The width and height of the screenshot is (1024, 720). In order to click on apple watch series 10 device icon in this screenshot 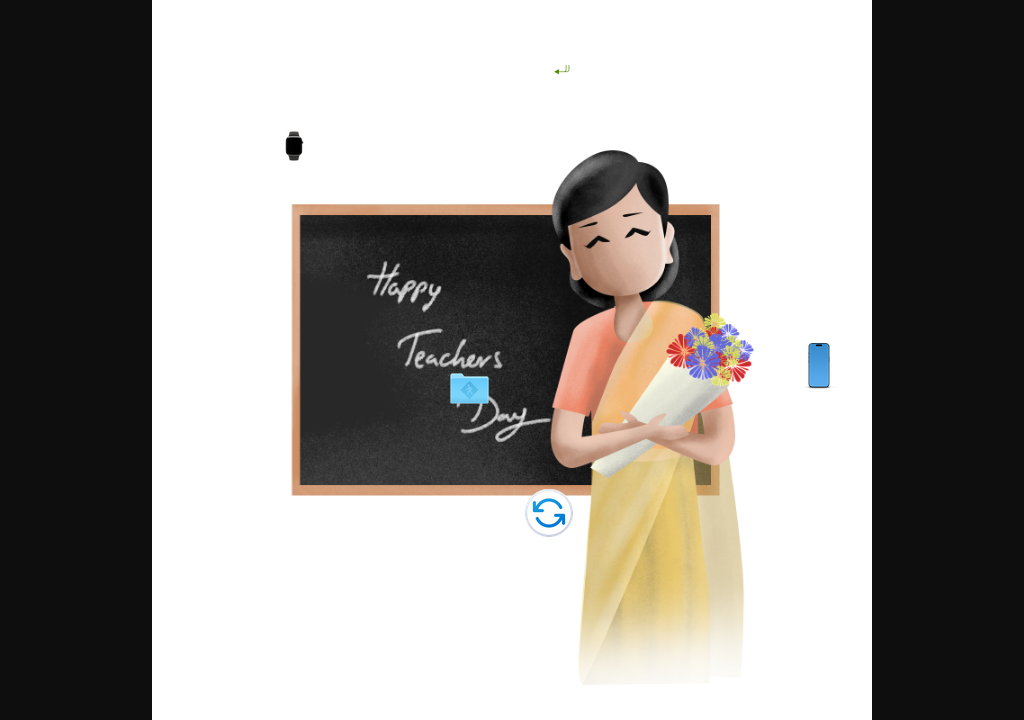, I will do `click(294, 146)`.